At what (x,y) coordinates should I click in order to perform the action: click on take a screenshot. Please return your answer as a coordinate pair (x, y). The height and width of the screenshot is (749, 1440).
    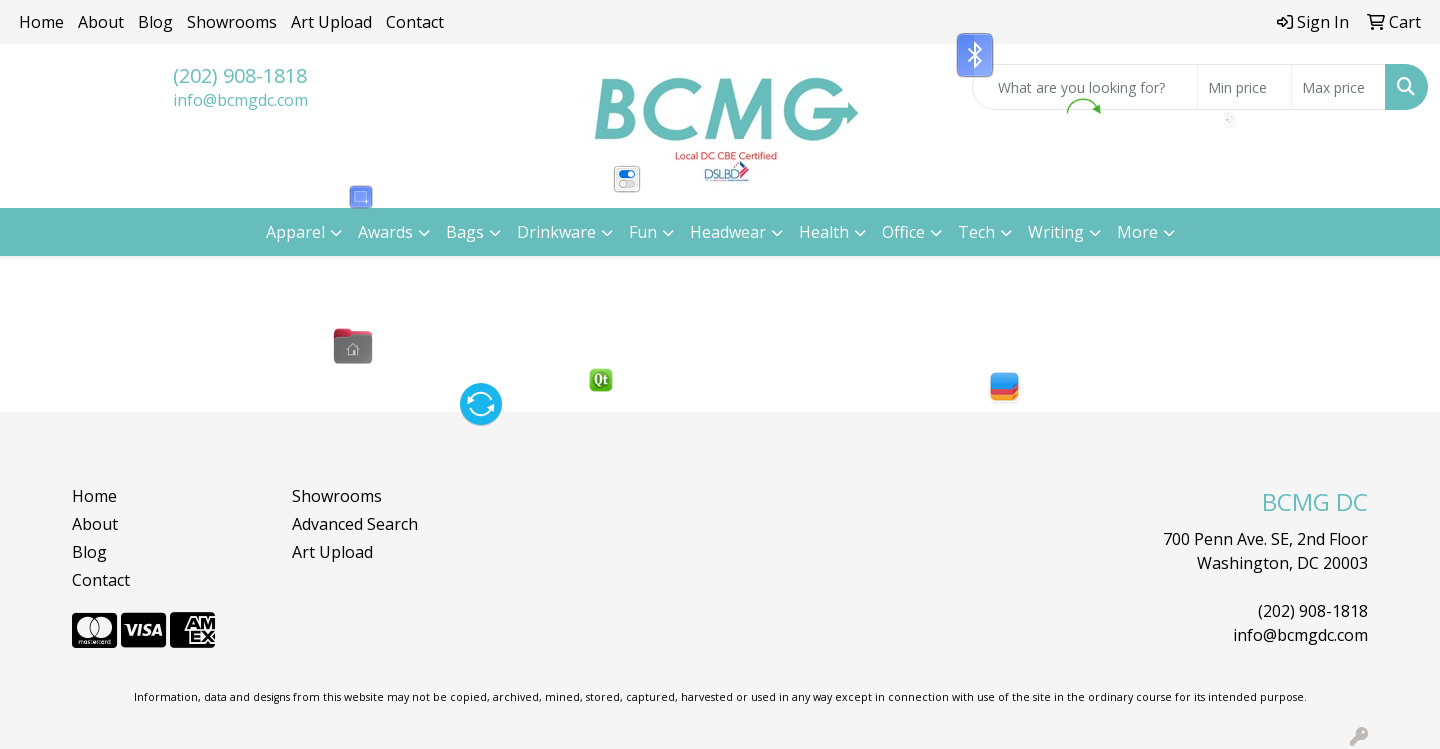
    Looking at the image, I should click on (361, 197).